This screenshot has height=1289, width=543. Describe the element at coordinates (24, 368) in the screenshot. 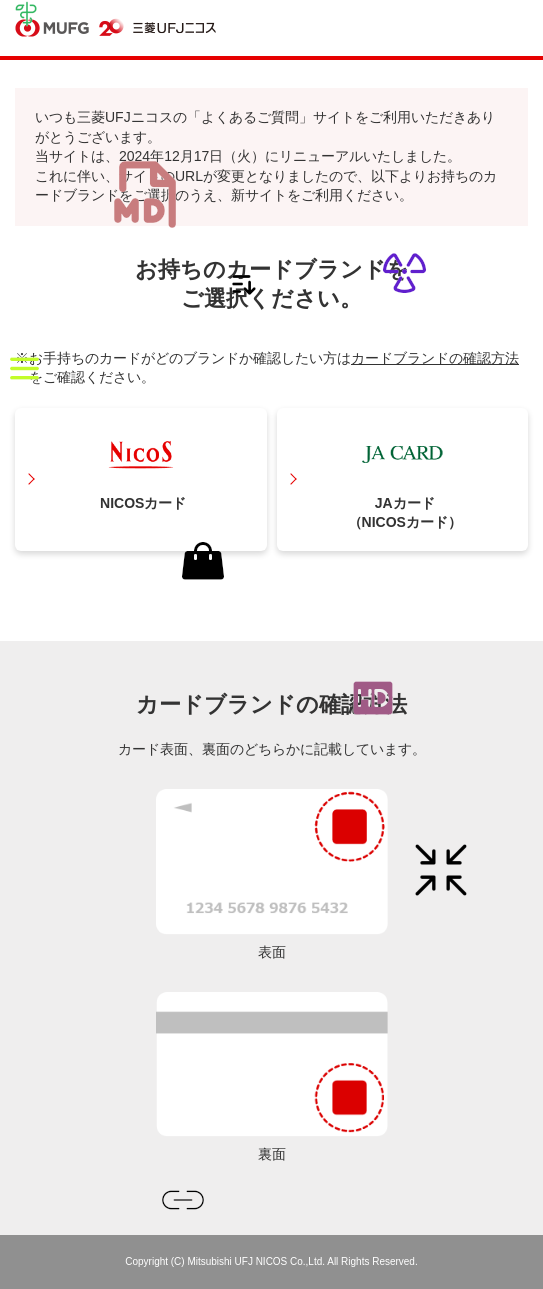

I see `open navigation menu` at that location.